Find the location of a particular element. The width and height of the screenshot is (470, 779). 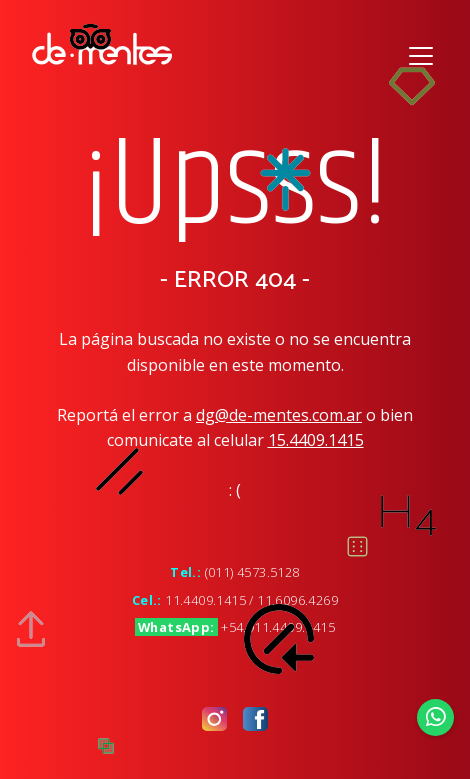

upload a file or document is located at coordinates (31, 629).